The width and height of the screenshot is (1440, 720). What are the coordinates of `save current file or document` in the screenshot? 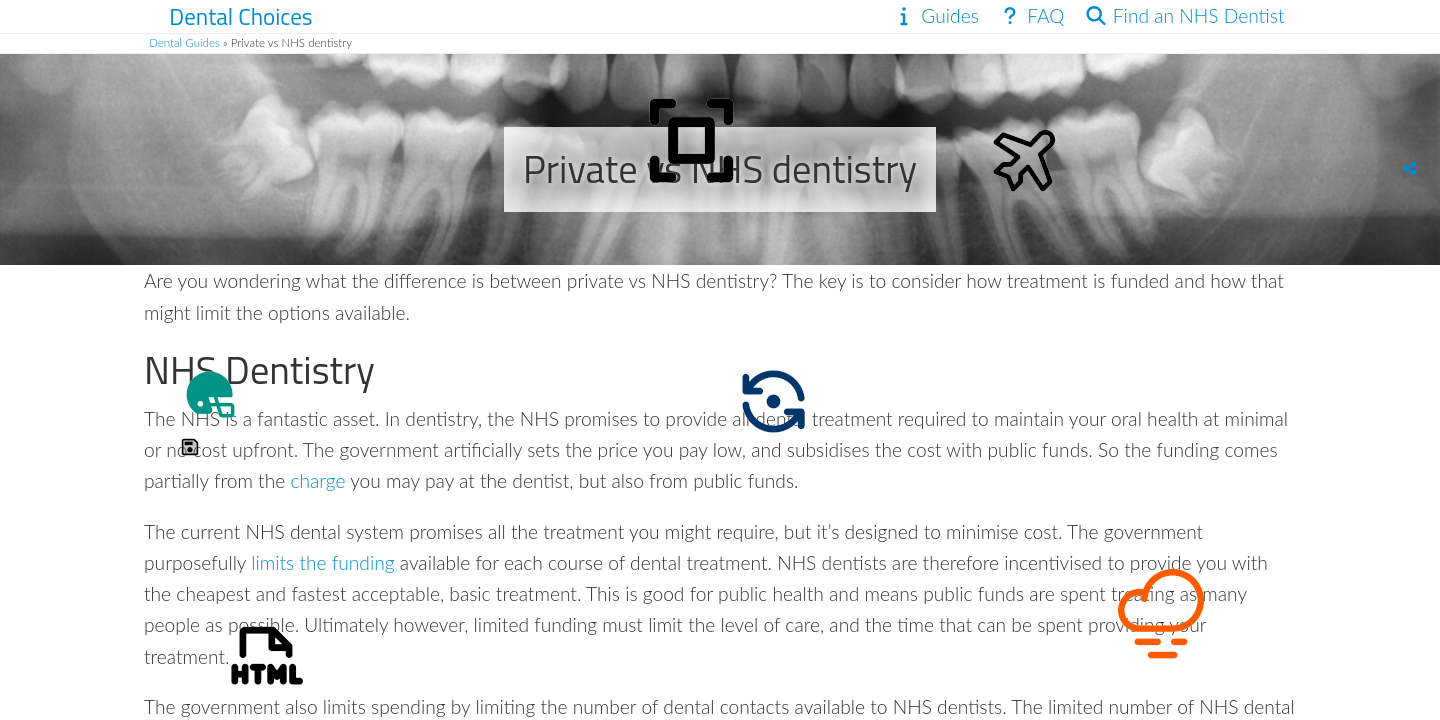 It's located at (190, 447).